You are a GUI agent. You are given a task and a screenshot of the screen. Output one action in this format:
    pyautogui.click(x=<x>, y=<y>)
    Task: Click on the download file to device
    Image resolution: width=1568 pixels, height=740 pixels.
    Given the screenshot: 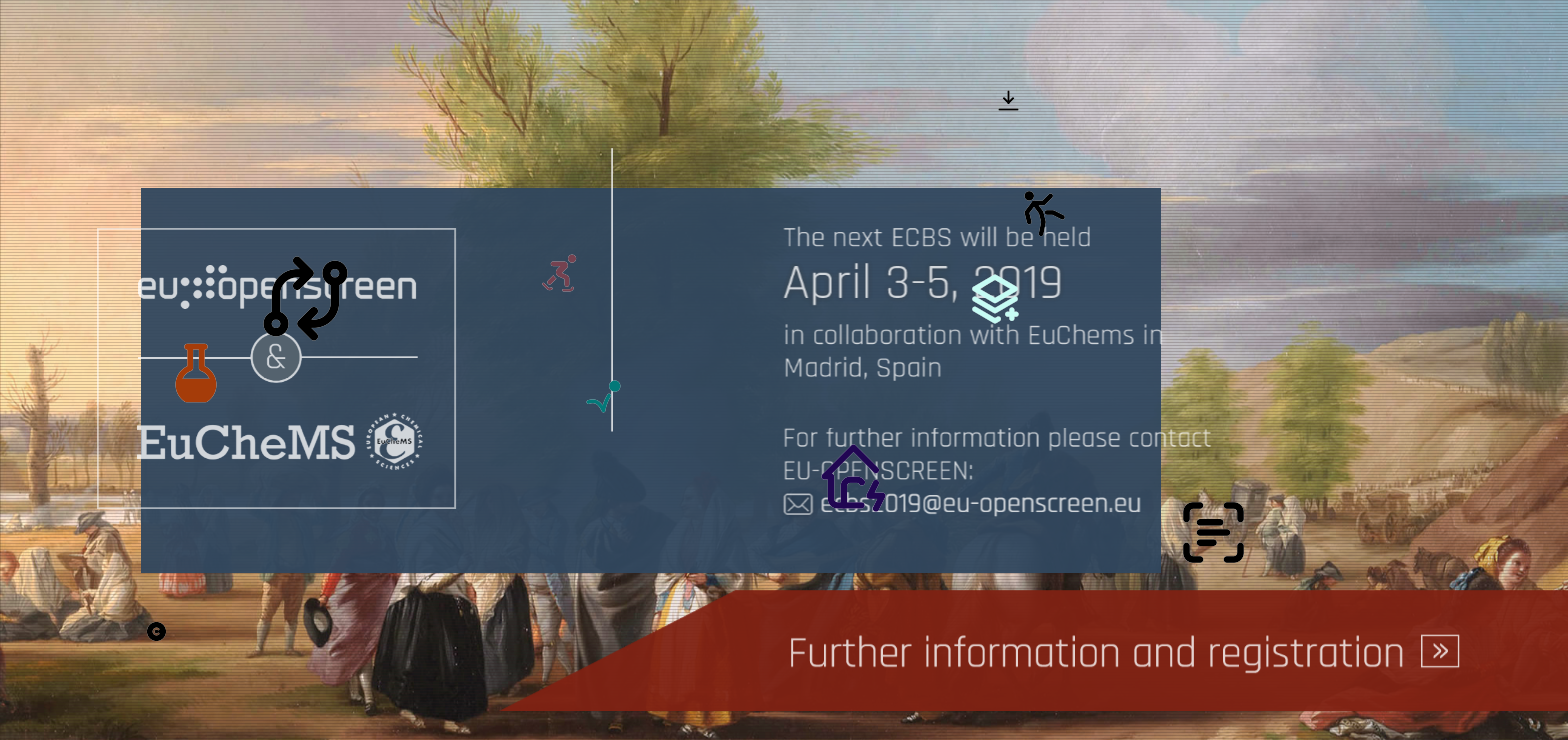 What is the action you would take?
    pyautogui.click(x=1008, y=100)
    